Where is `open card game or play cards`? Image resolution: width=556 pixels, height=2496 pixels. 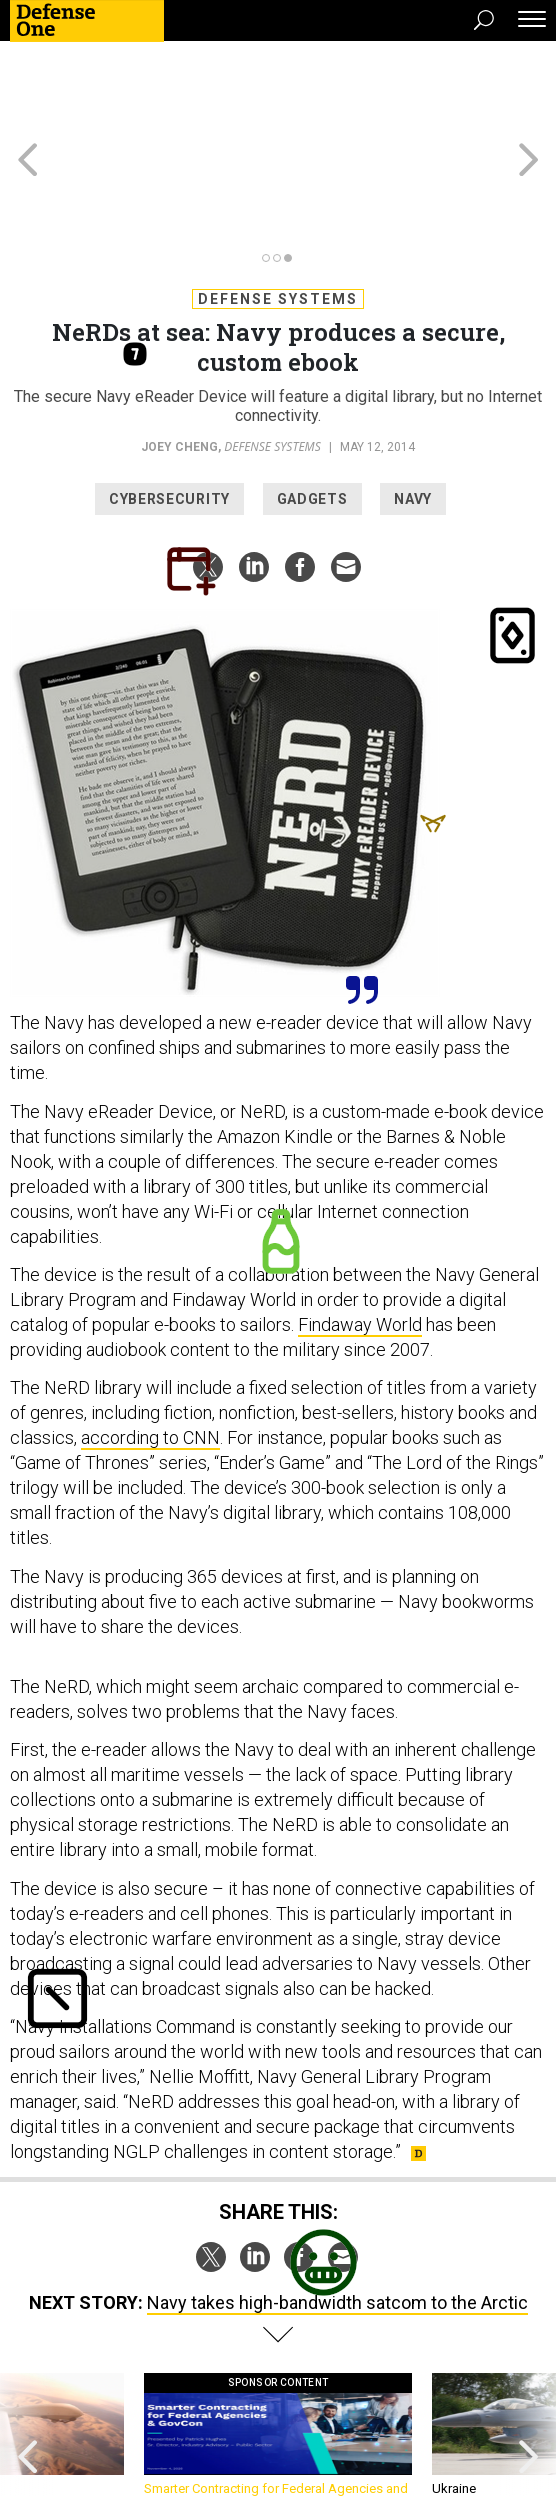 open card game or play cards is located at coordinates (512, 635).